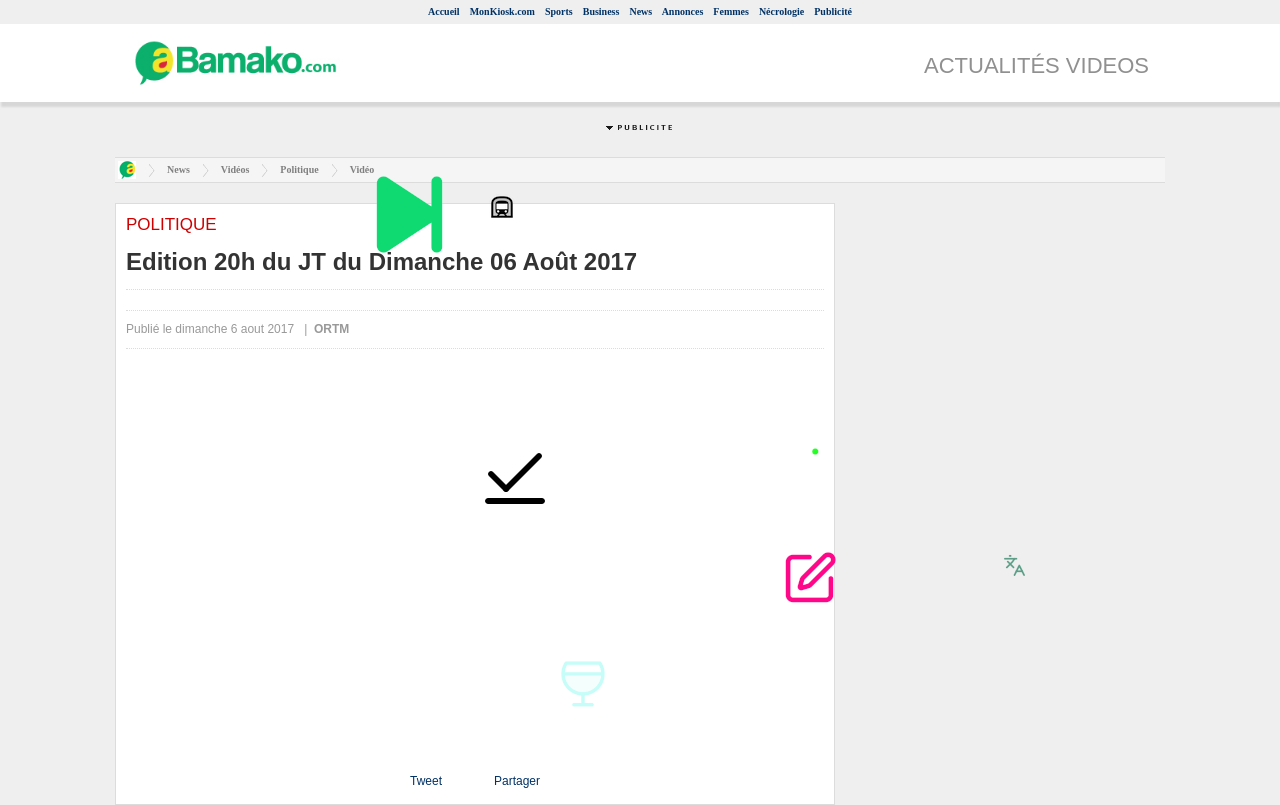  What do you see at coordinates (583, 683) in the screenshot?
I see `browse wine or cocktail menu` at bounding box center [583, 683].